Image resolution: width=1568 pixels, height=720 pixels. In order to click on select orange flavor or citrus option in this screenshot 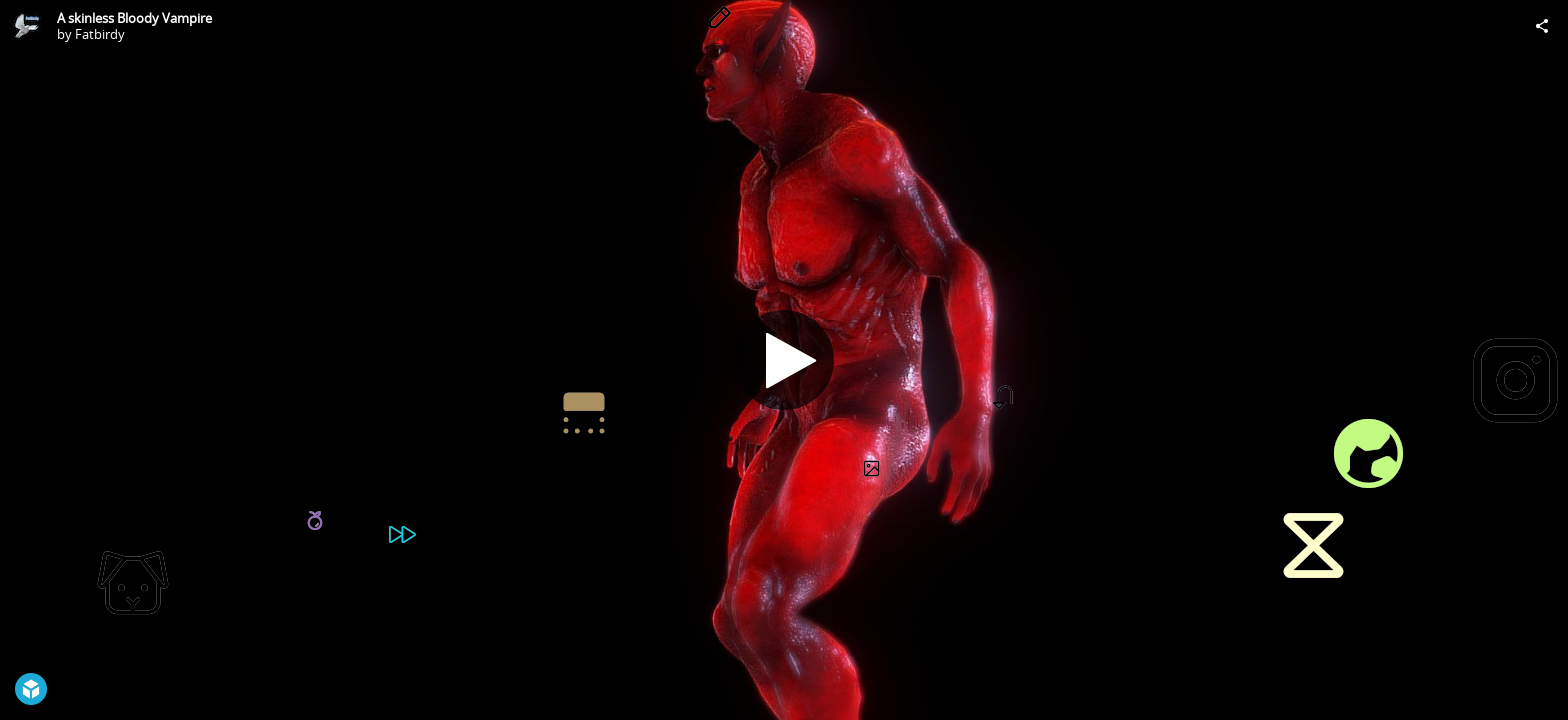, I will do `click(315, 521)`.